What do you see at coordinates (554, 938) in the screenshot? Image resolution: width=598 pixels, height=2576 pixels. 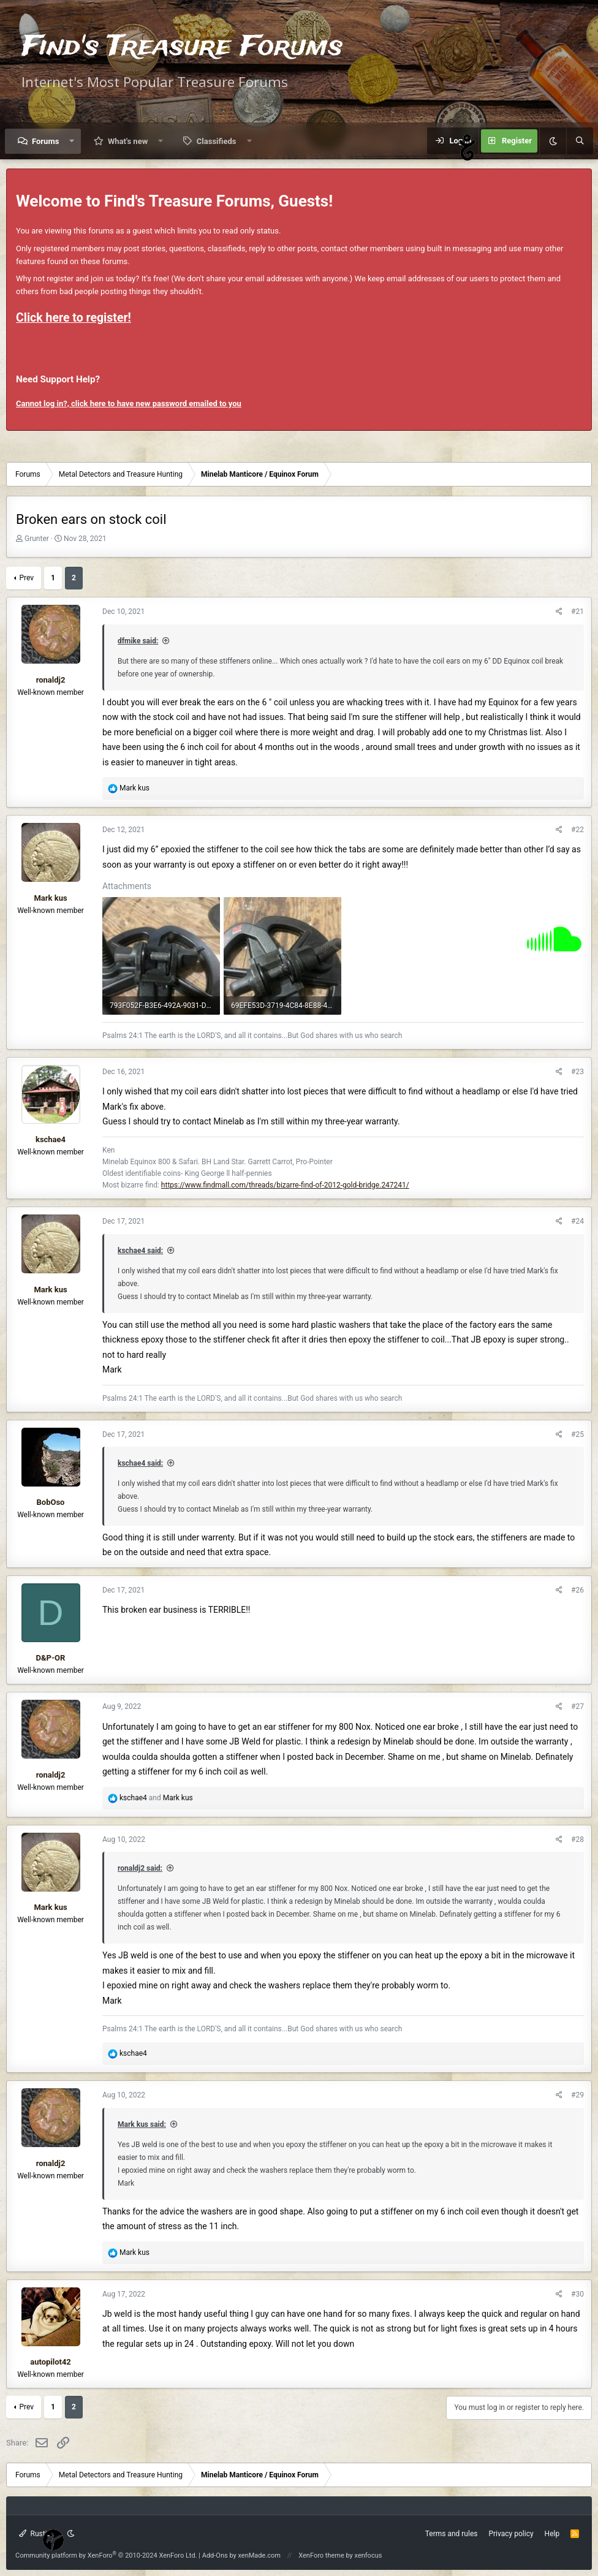 I see `open soundcloud app` at bounding box center [554, 938].